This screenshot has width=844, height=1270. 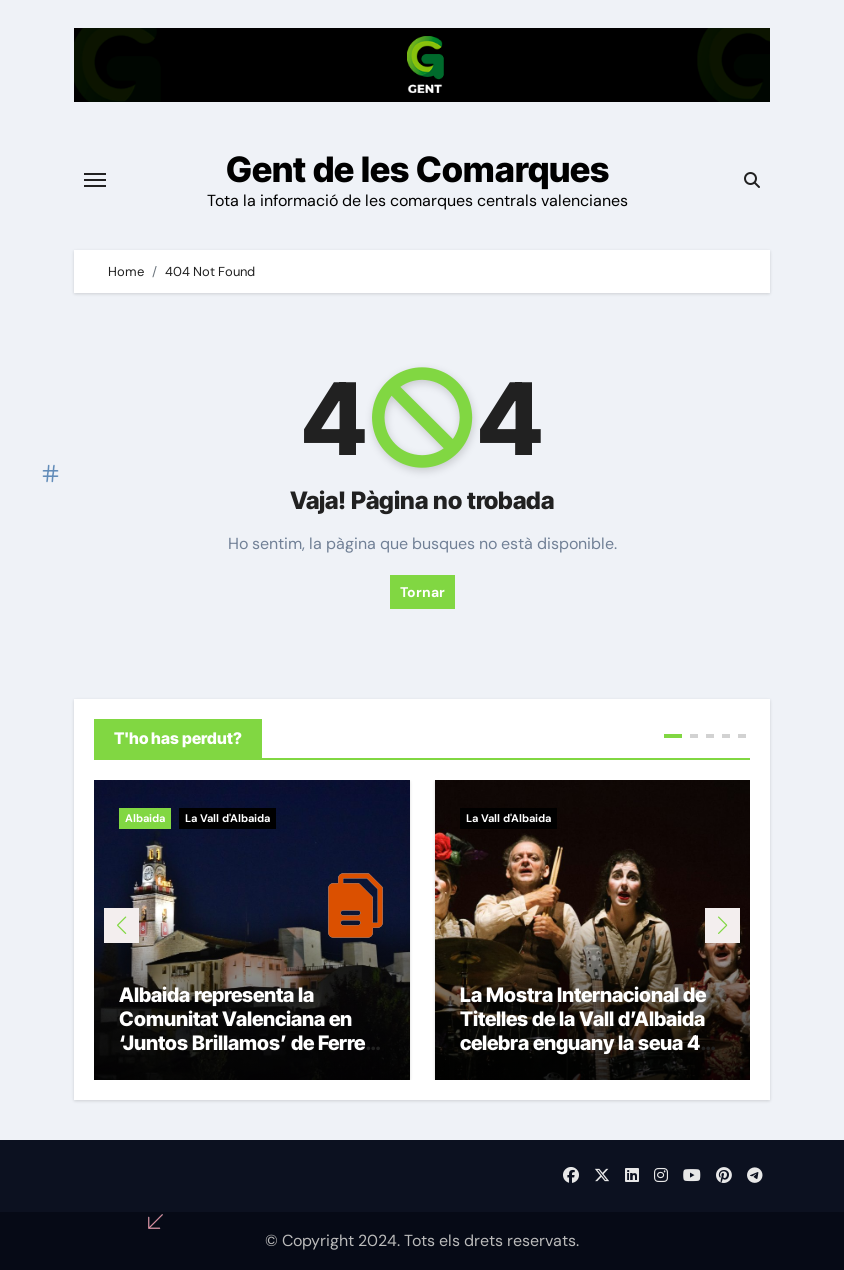 What do you see at coordinates (355, 905) in the screenshot?
I see `access your files or documents` at bounding box center [355, 905].